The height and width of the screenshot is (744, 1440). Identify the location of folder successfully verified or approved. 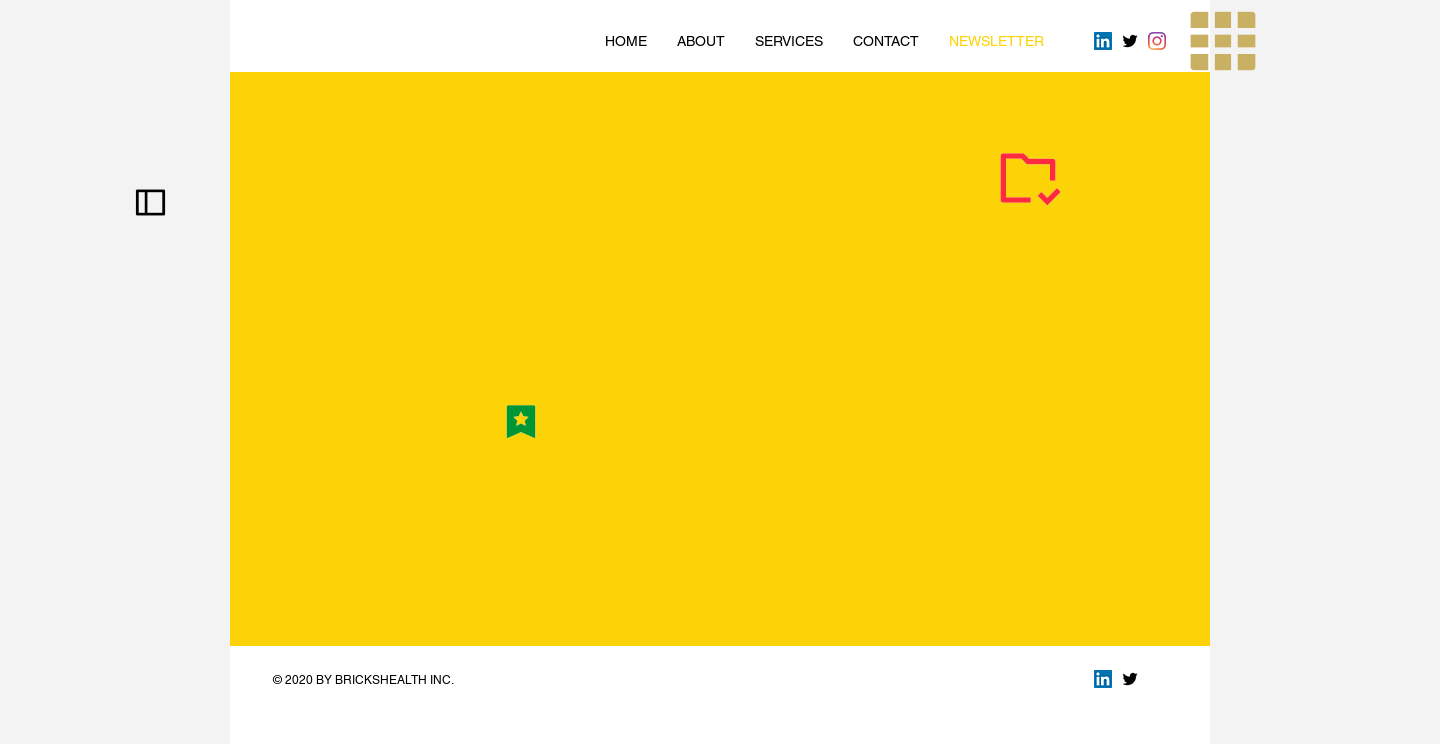
(1028, 178).